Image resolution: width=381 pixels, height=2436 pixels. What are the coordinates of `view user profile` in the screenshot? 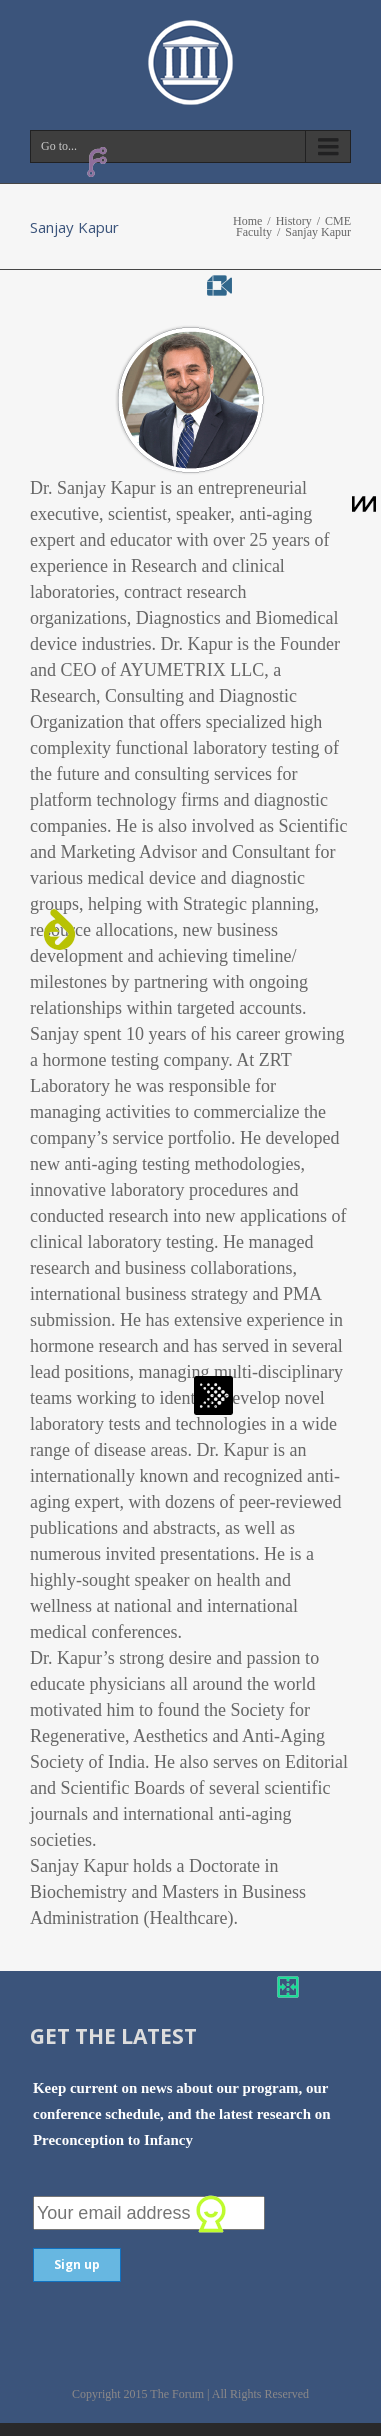 It's located at (211, 2214).